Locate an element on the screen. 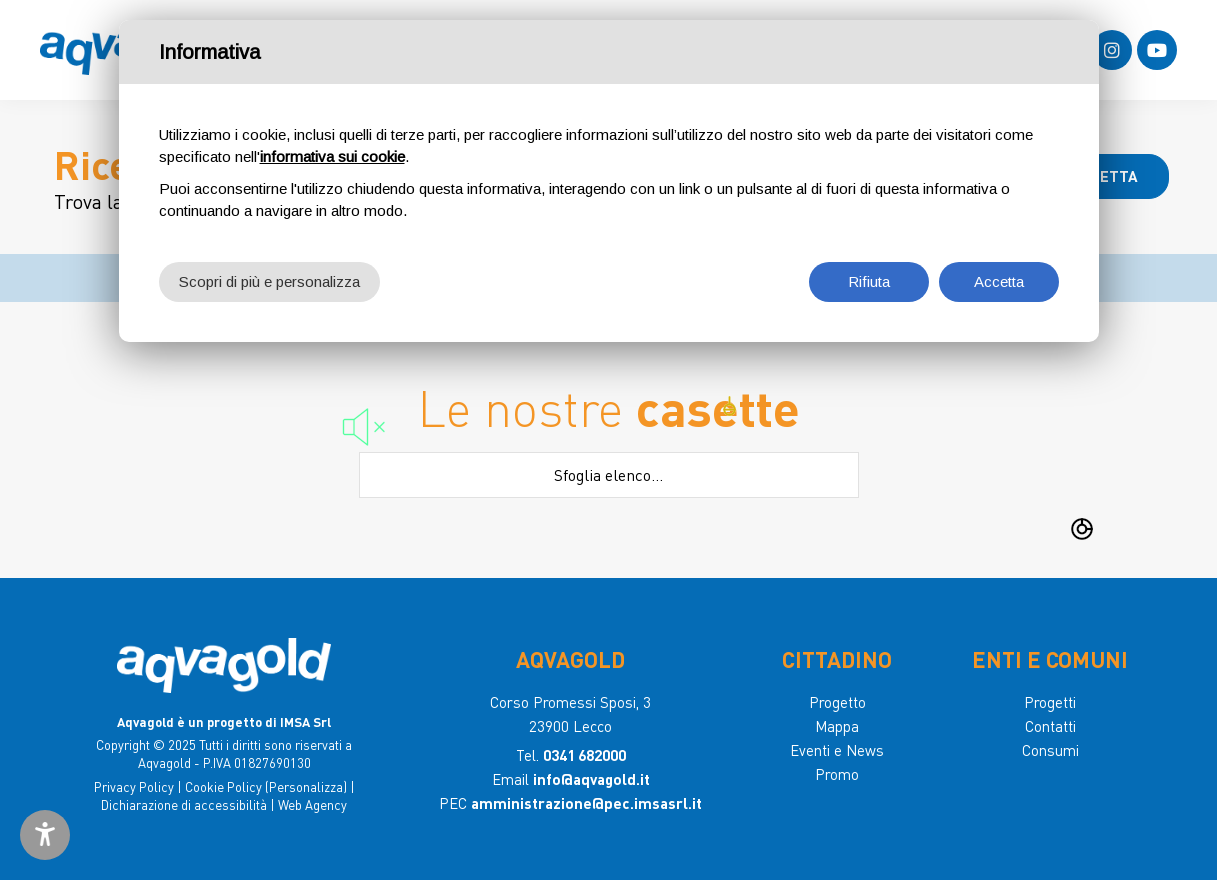 This screenshot has width=1217, height=880. select genderless or non-binary gender option is located at coordinates (729, 406).